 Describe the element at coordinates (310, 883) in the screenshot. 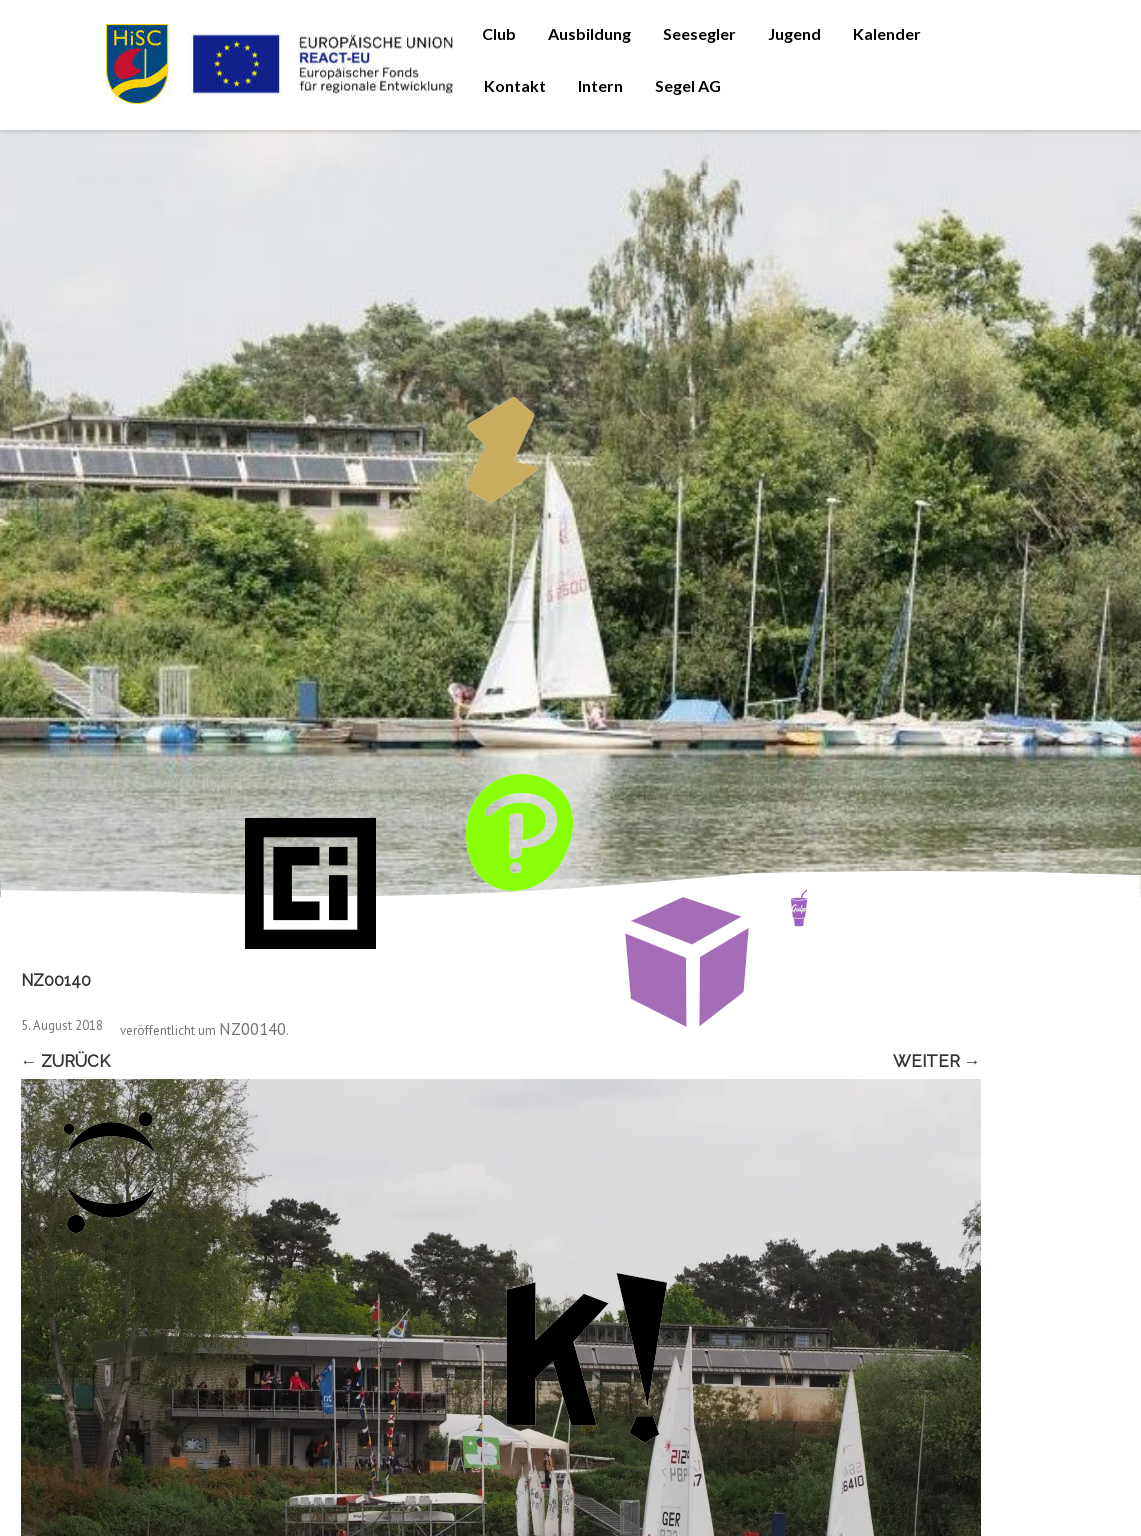

I see `open container initiative (OCI) logo` at that location.